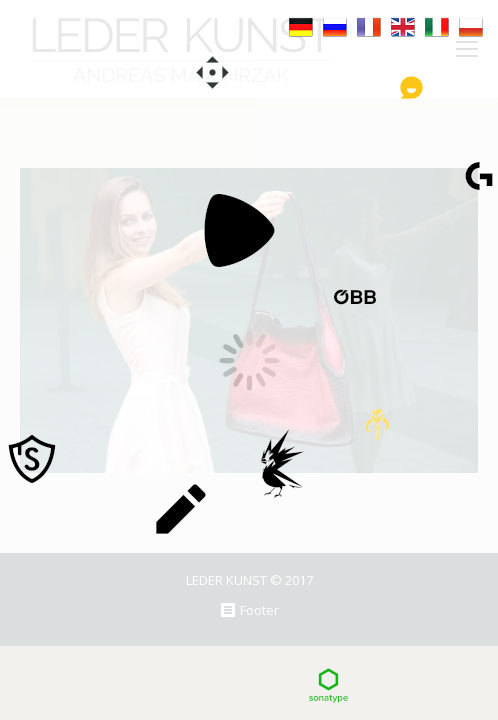 Image resolution: width=498 pixels, height=720 pixels. I want to click on drag to reposition an element, so click(212, 72).